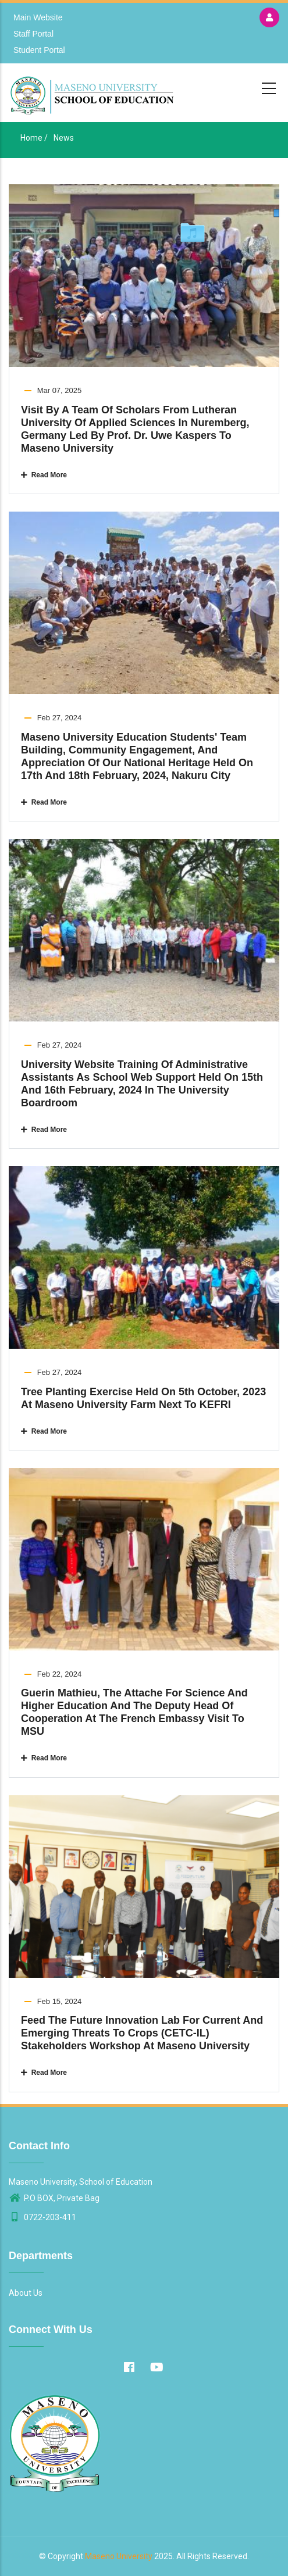 This screenshot has height=2576, width=288. What do you see at coordinates (193, 233) in the screenshot?
I see `open your music folder` at bounding box center [193, 233].